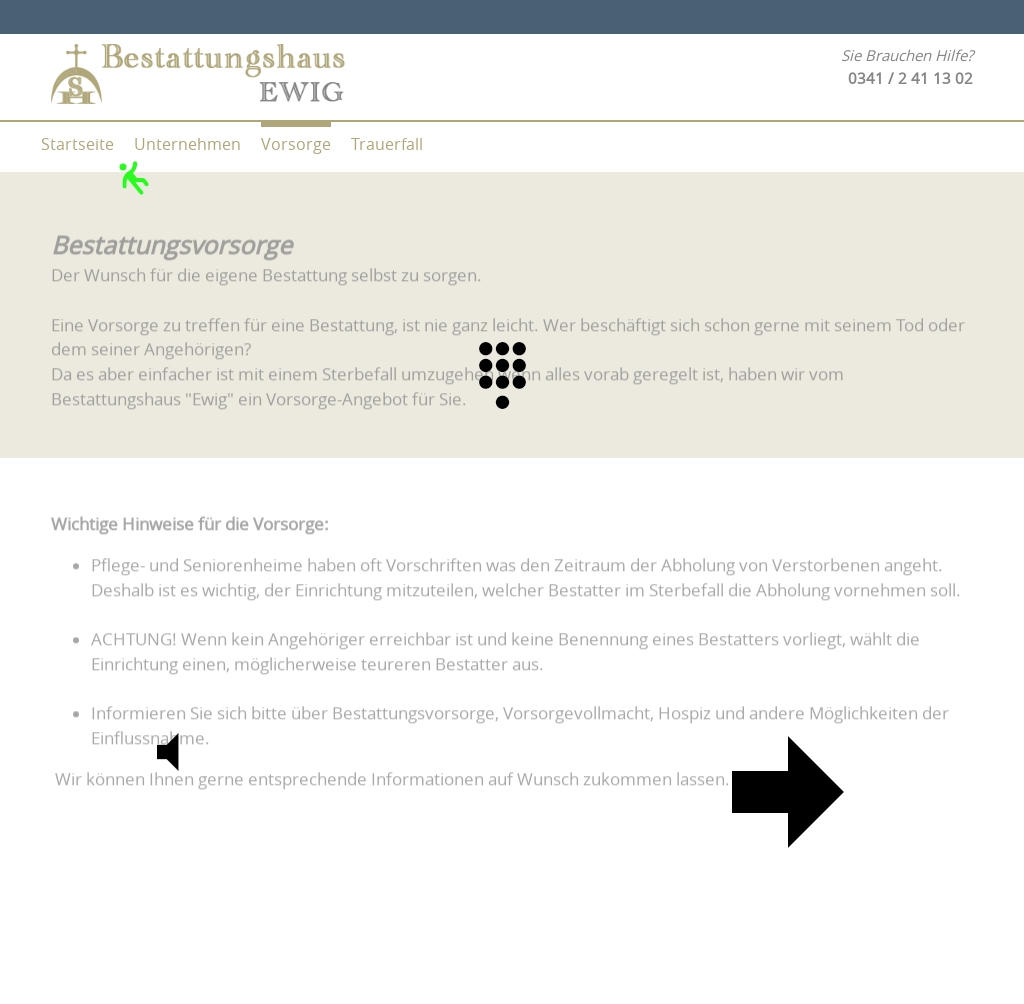  What do you see at coordinates (502, 375) in the screenshot?
I see `open the phone dial pad` at bounding box center [502, 375].